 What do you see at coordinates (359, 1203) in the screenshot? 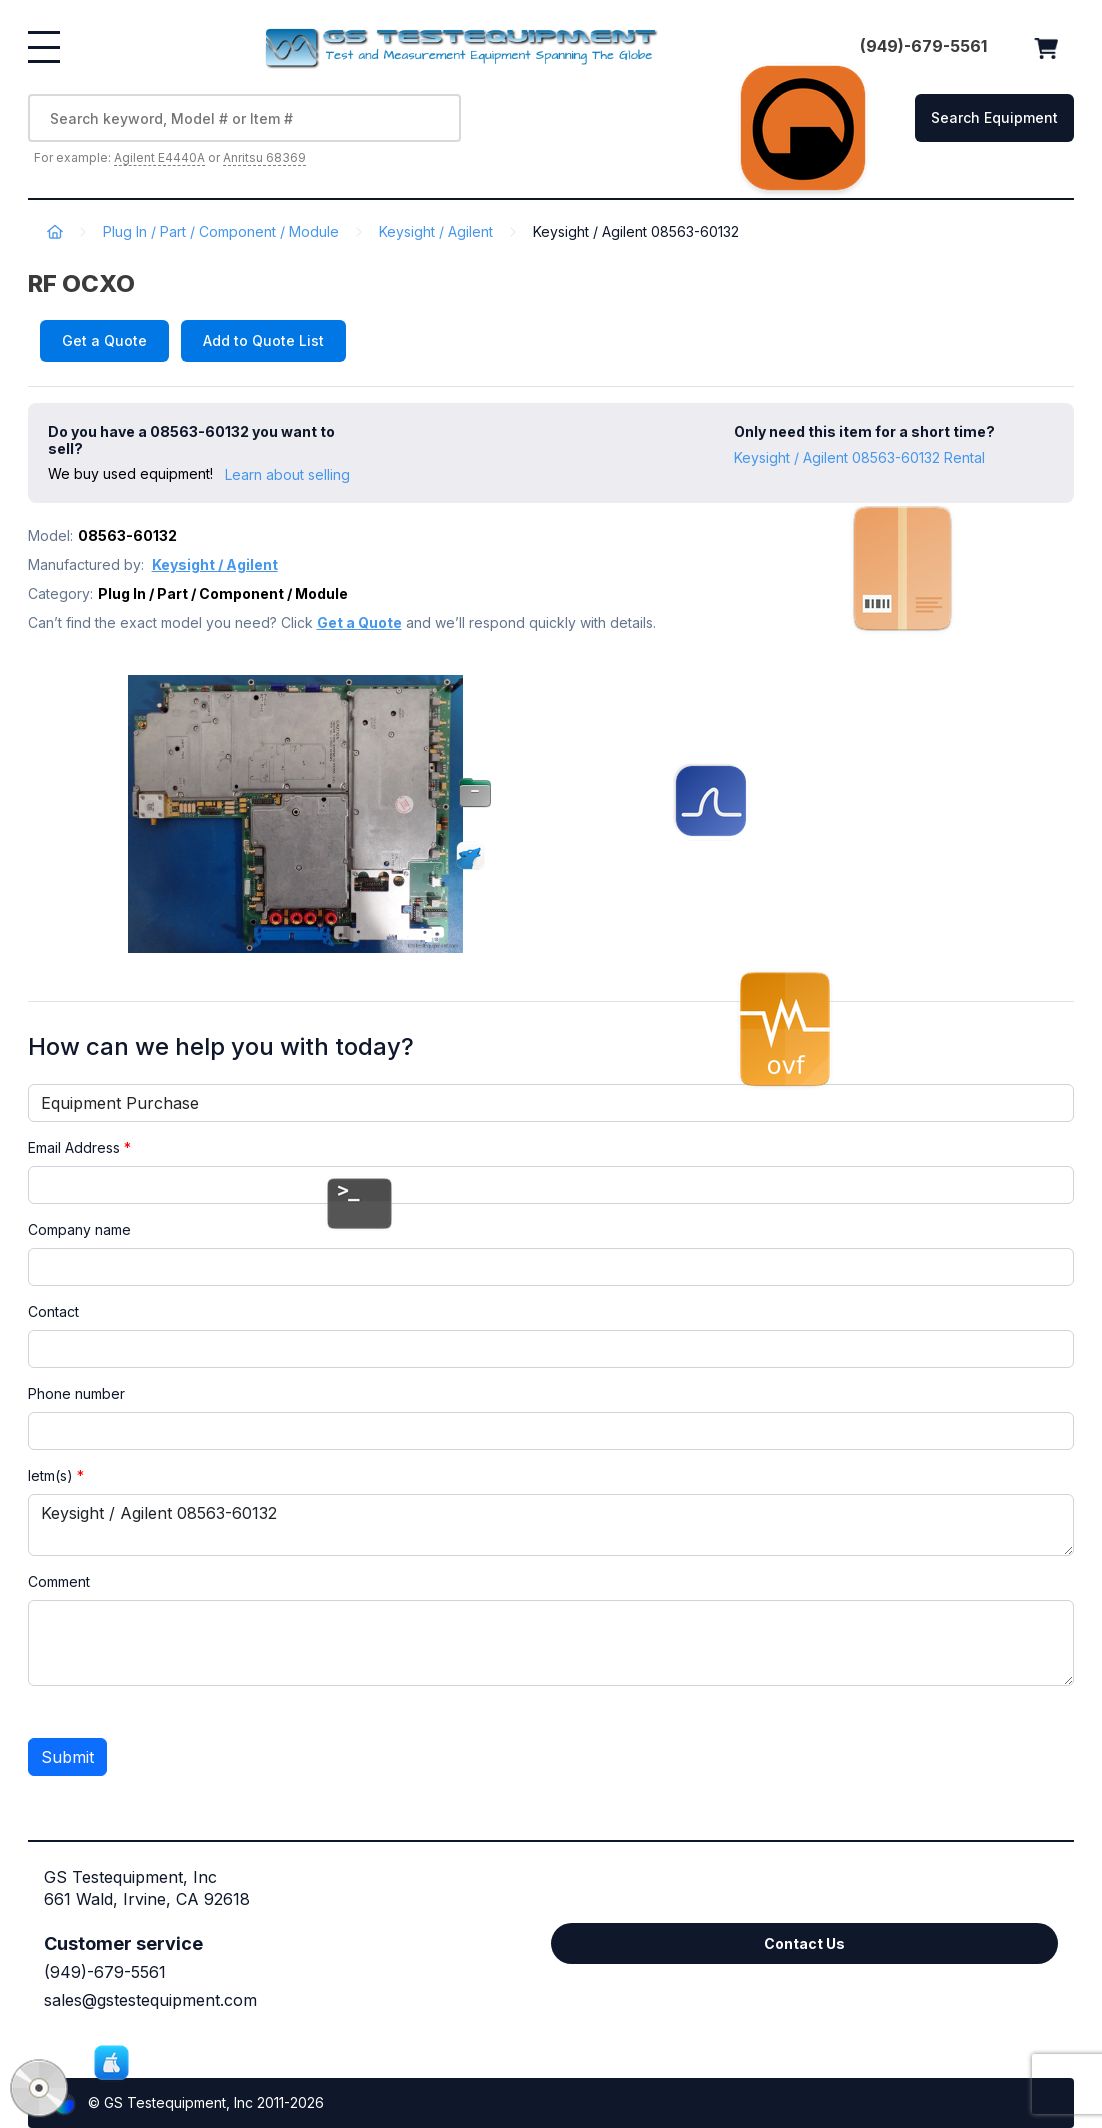
I see `open the terminal application` at bounding box center [359, 1203].